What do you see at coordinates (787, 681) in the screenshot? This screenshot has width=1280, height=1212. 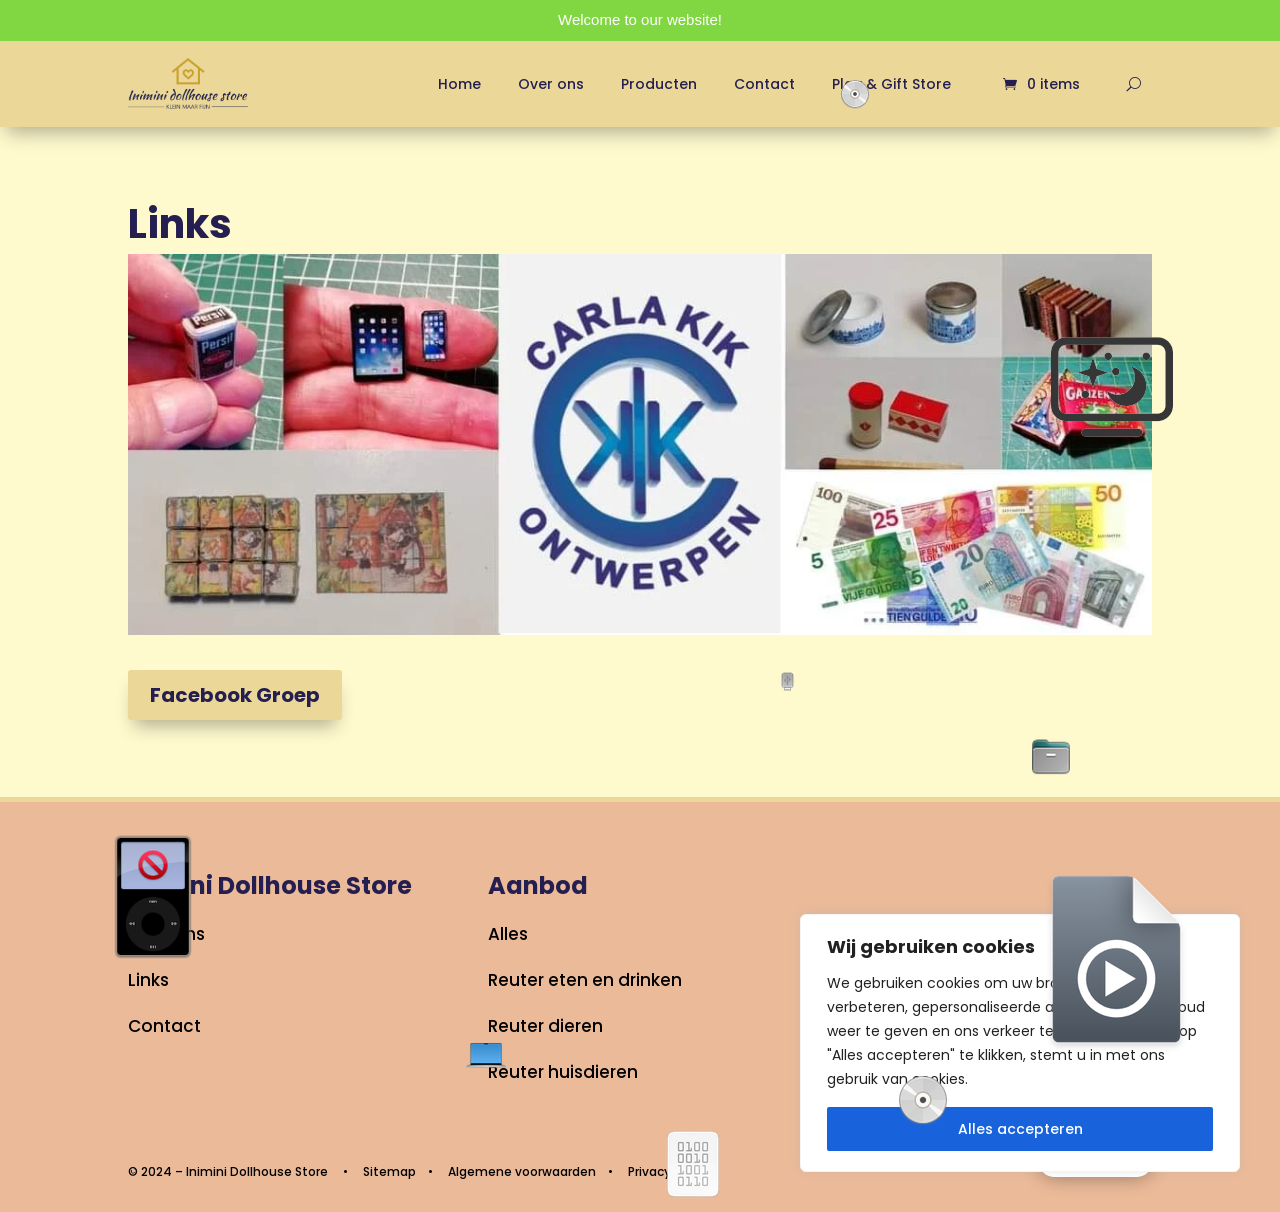 I see `access connected USB storage device` at bounding box center [787, 681].